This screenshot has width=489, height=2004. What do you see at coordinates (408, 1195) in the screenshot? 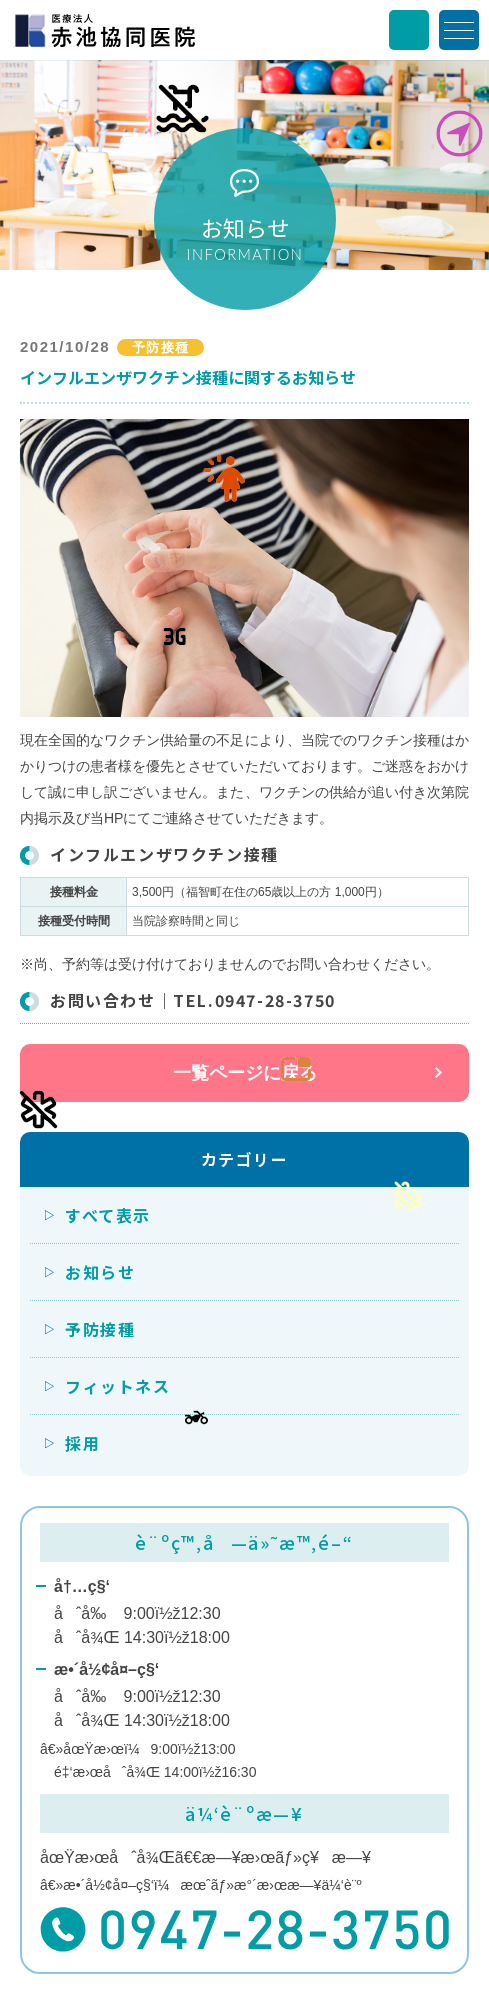
I see `disable or remove an extension or plugin` at bounding box center [408, 1195].